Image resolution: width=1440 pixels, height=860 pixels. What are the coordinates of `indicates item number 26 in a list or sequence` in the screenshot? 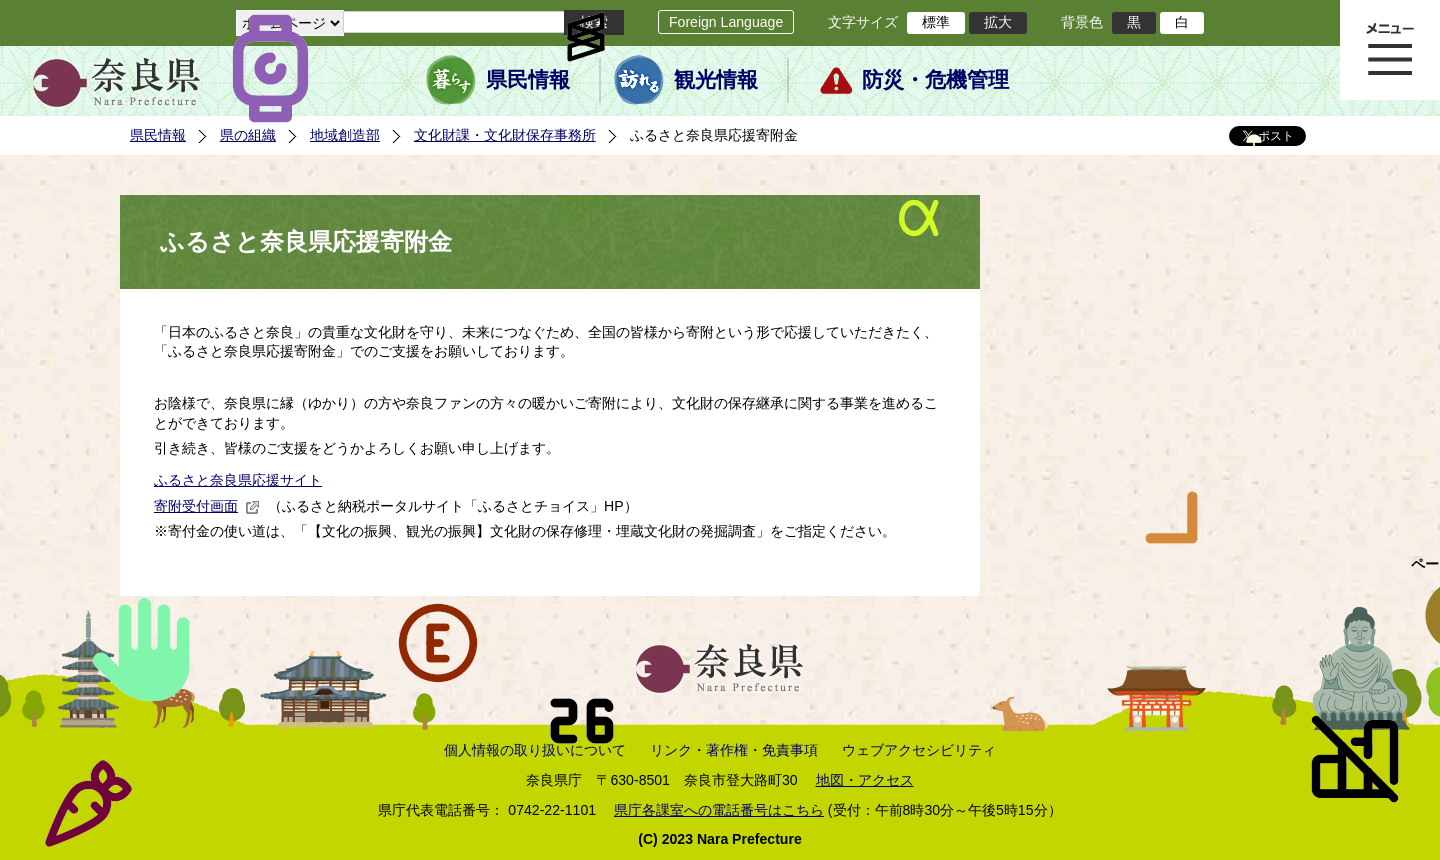 It's located at (582, 721).